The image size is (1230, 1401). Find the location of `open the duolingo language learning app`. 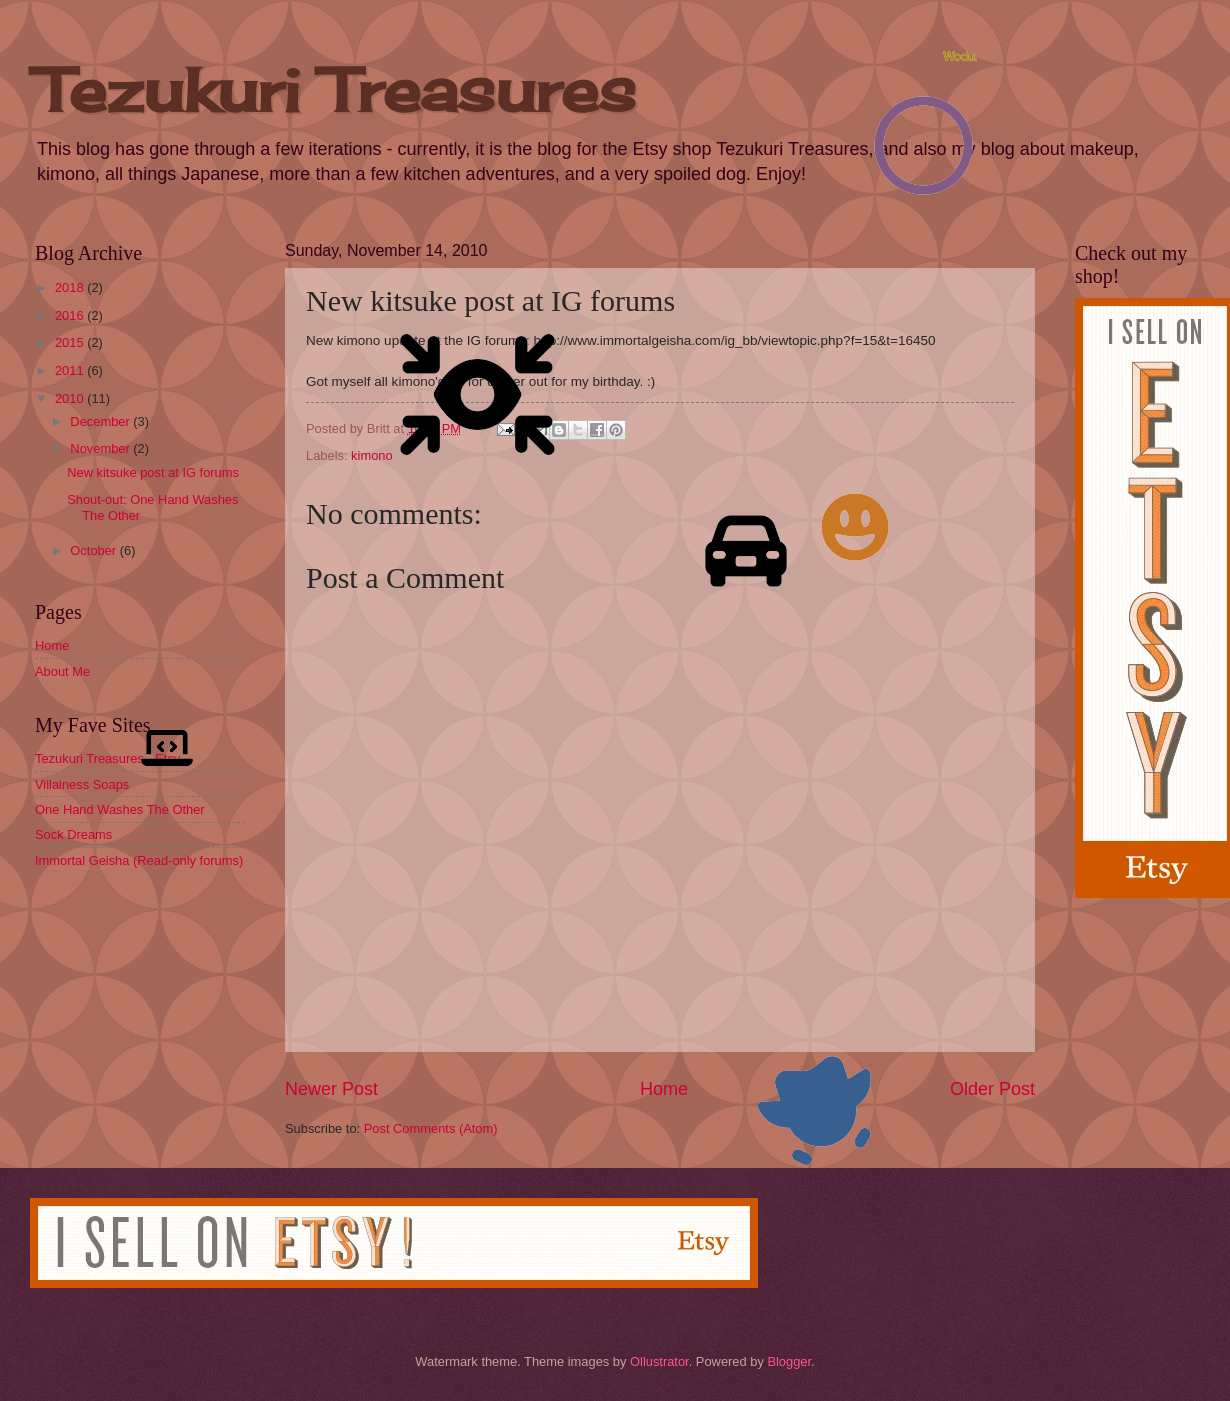

open the duolingo language learning app is located at coordinates (814, 1111).